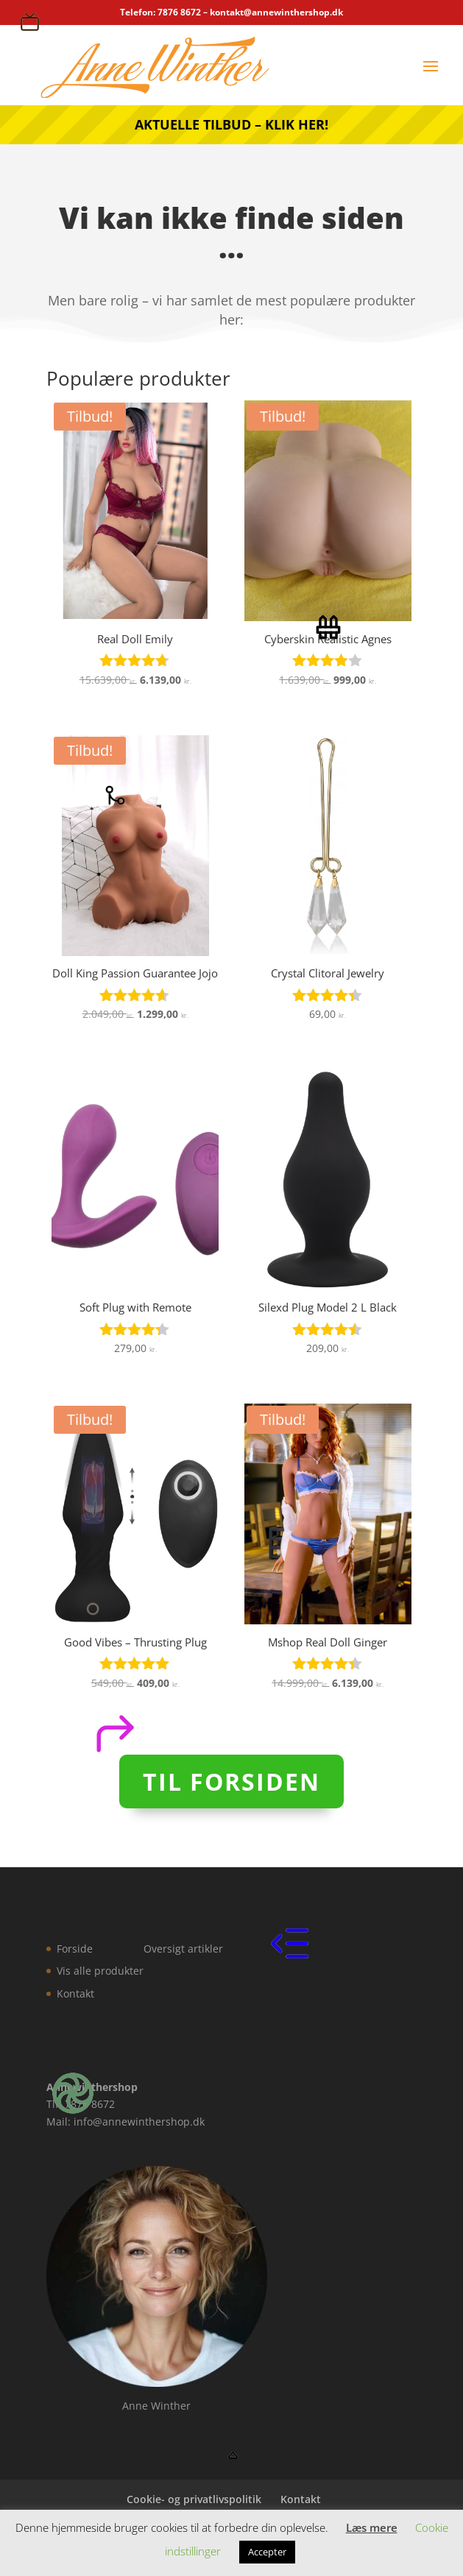  I want to click on forward or share content, so click(115, 1733).